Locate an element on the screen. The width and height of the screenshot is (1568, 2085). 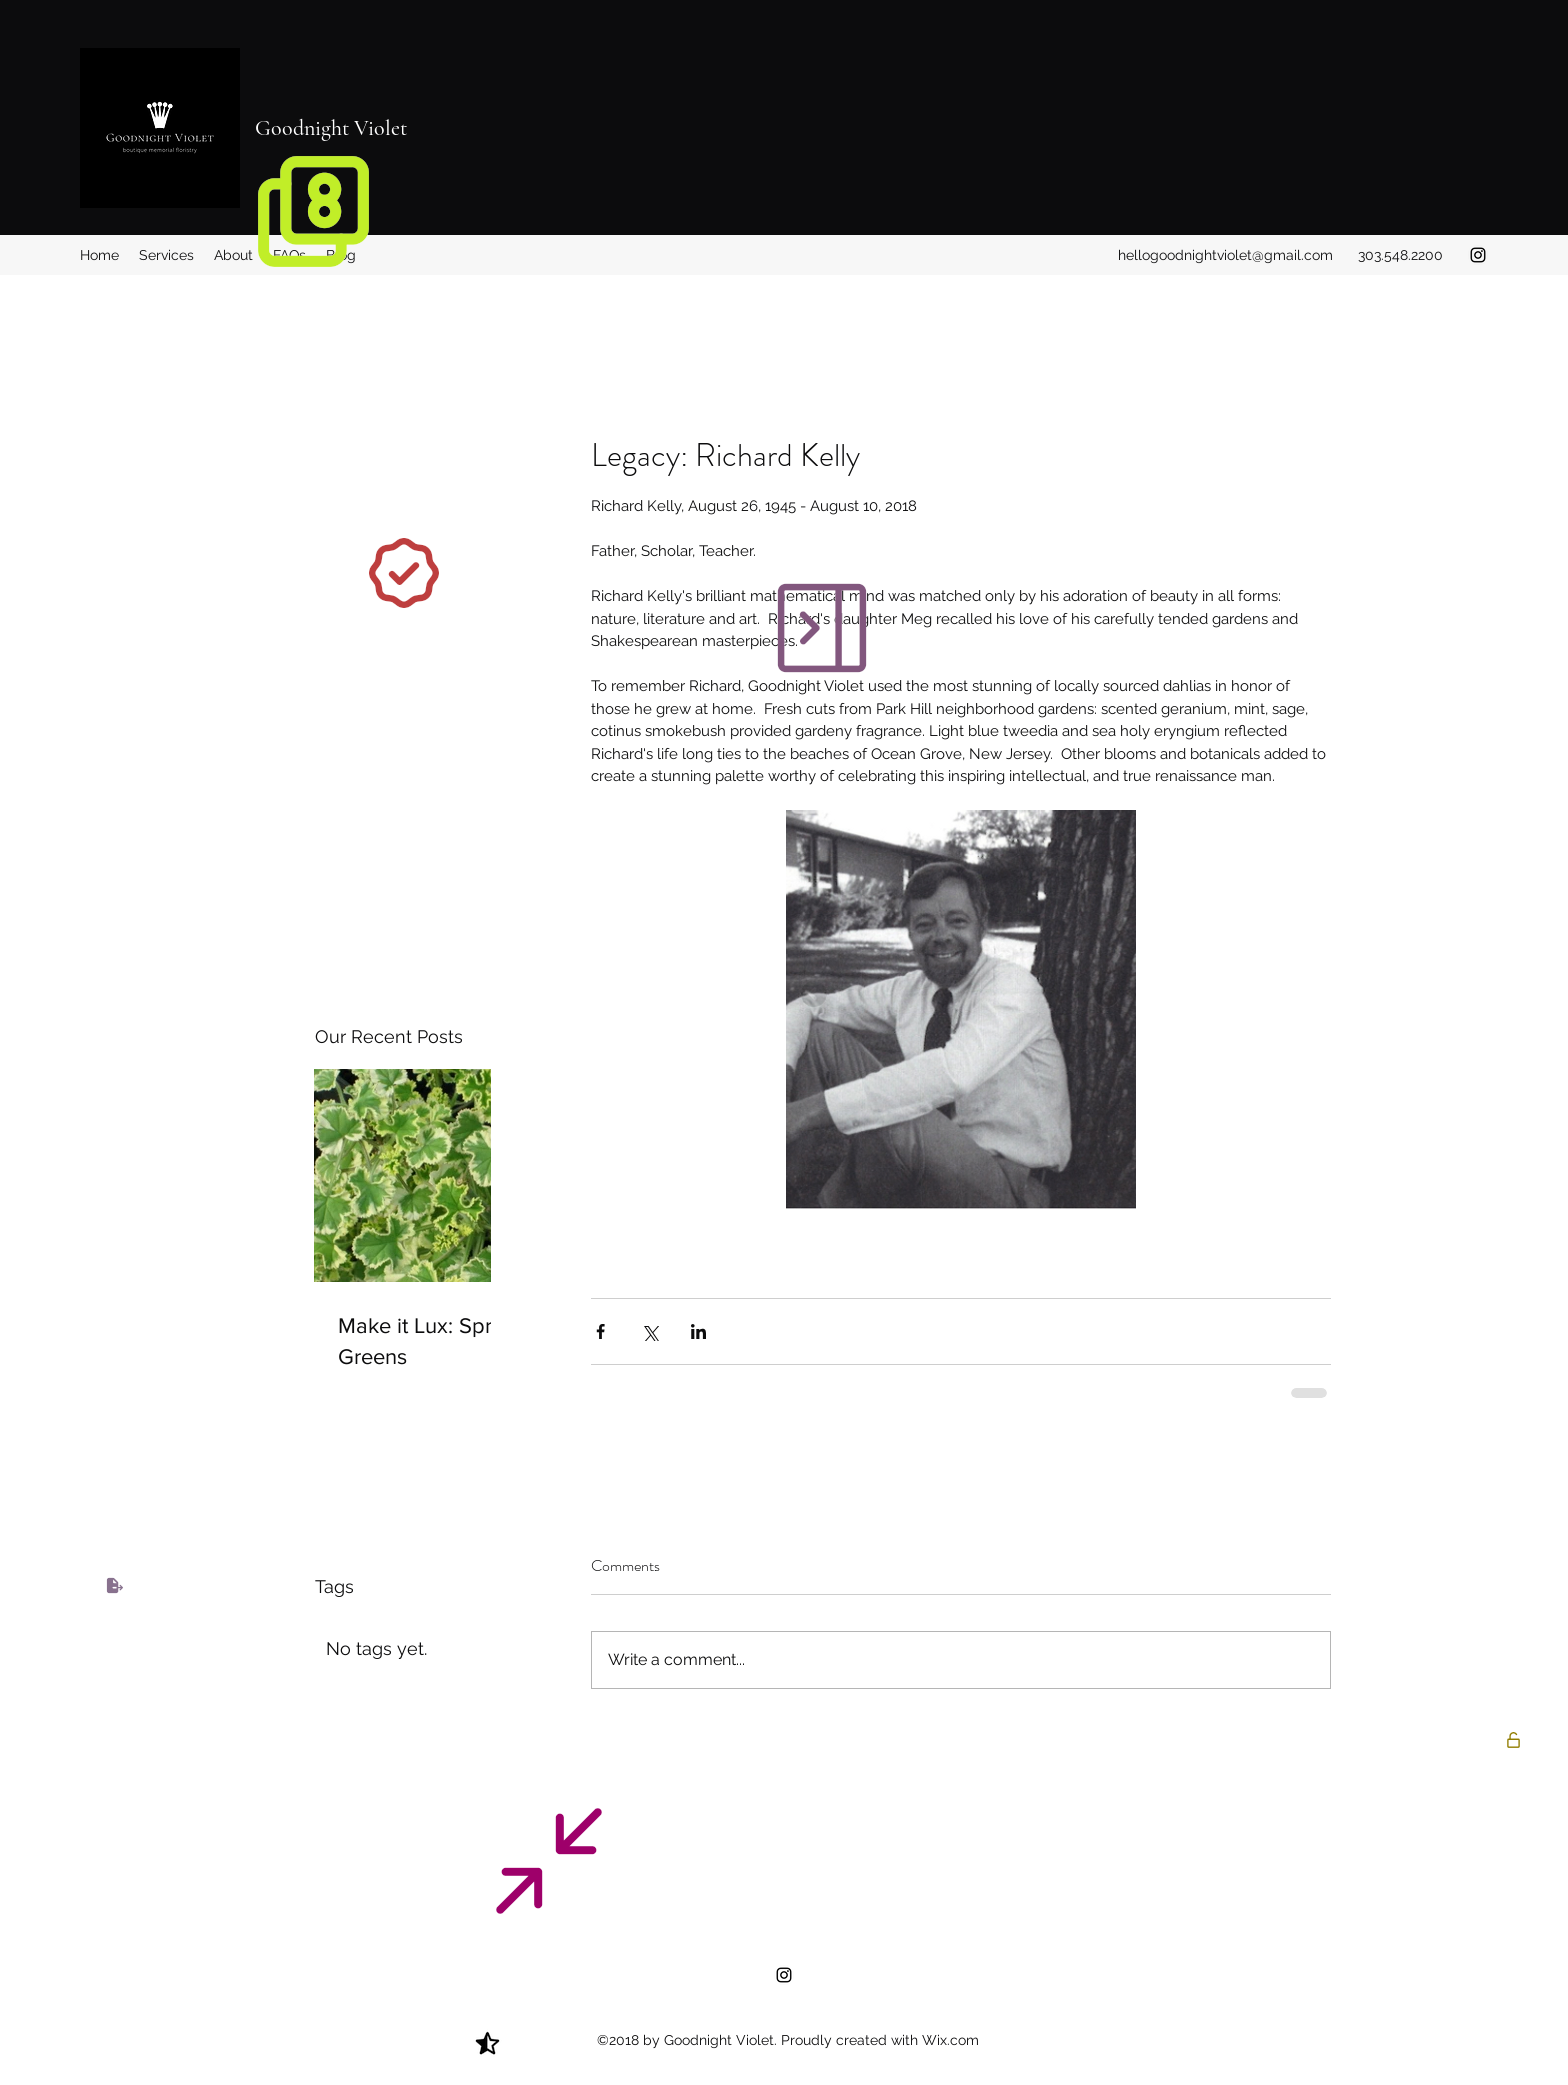
unlock or unsecure an item is located at coordinates (1513, 1740).